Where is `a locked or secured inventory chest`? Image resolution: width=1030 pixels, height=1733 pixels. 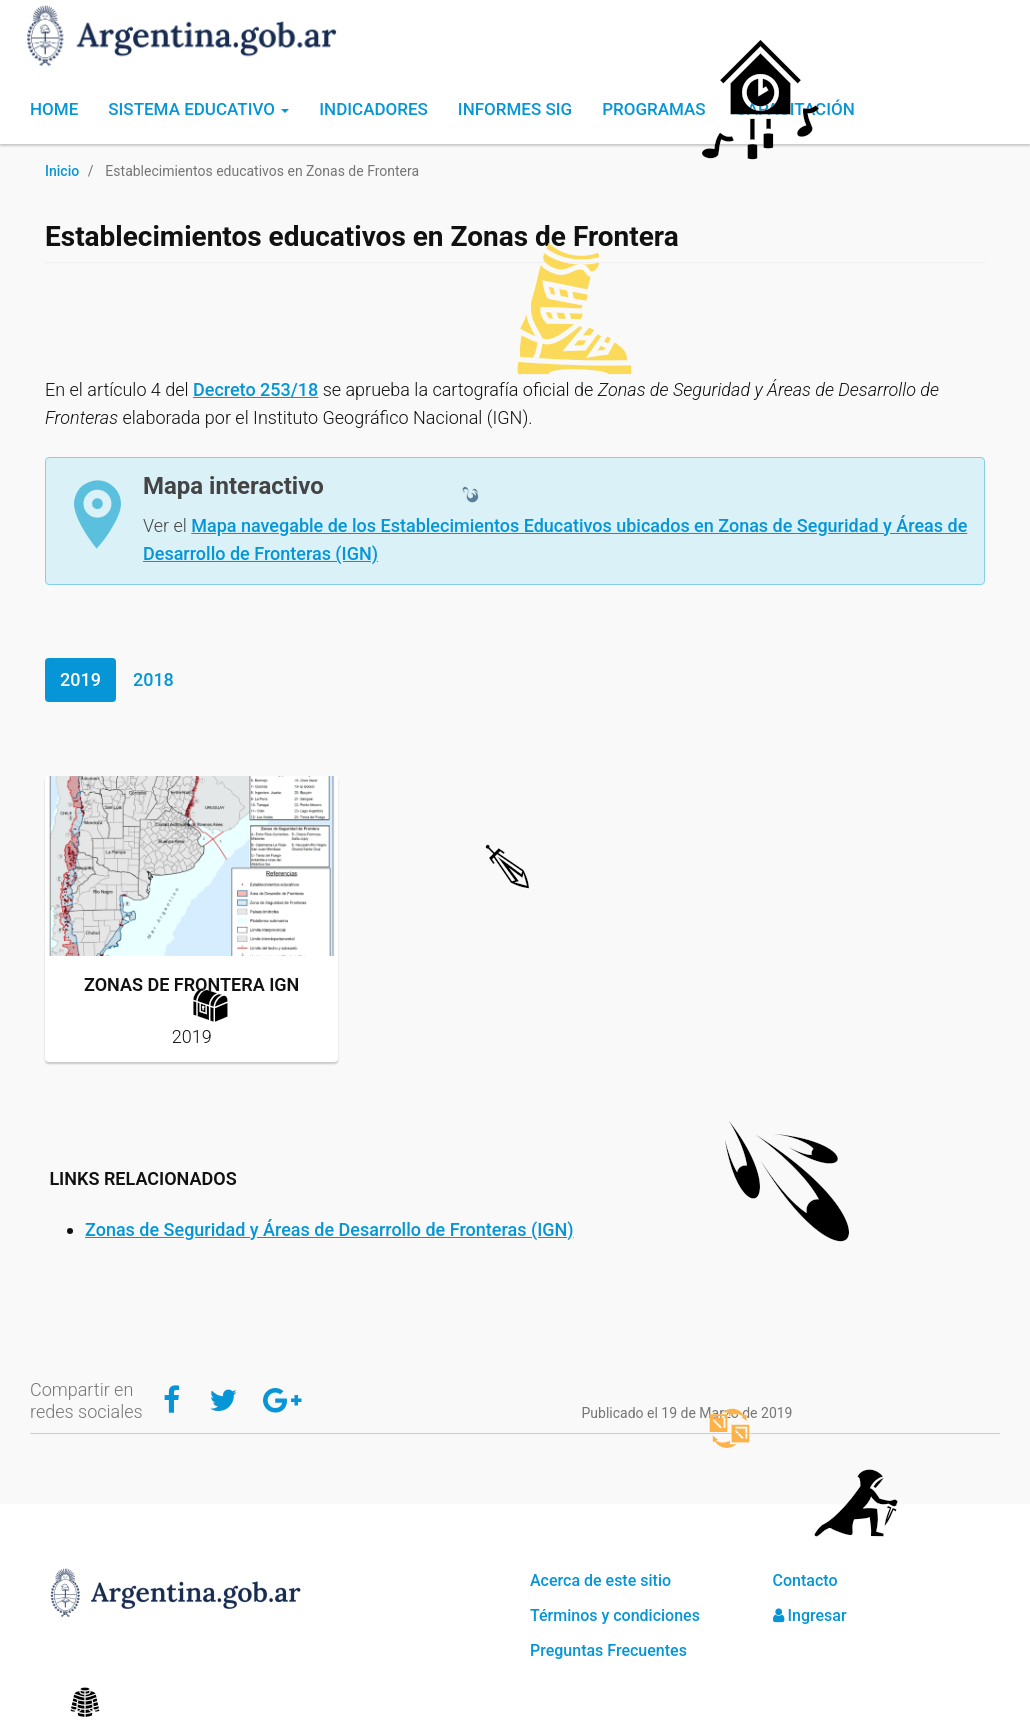 a locked or secured inventory chest is located at coordinates (210, 1005).